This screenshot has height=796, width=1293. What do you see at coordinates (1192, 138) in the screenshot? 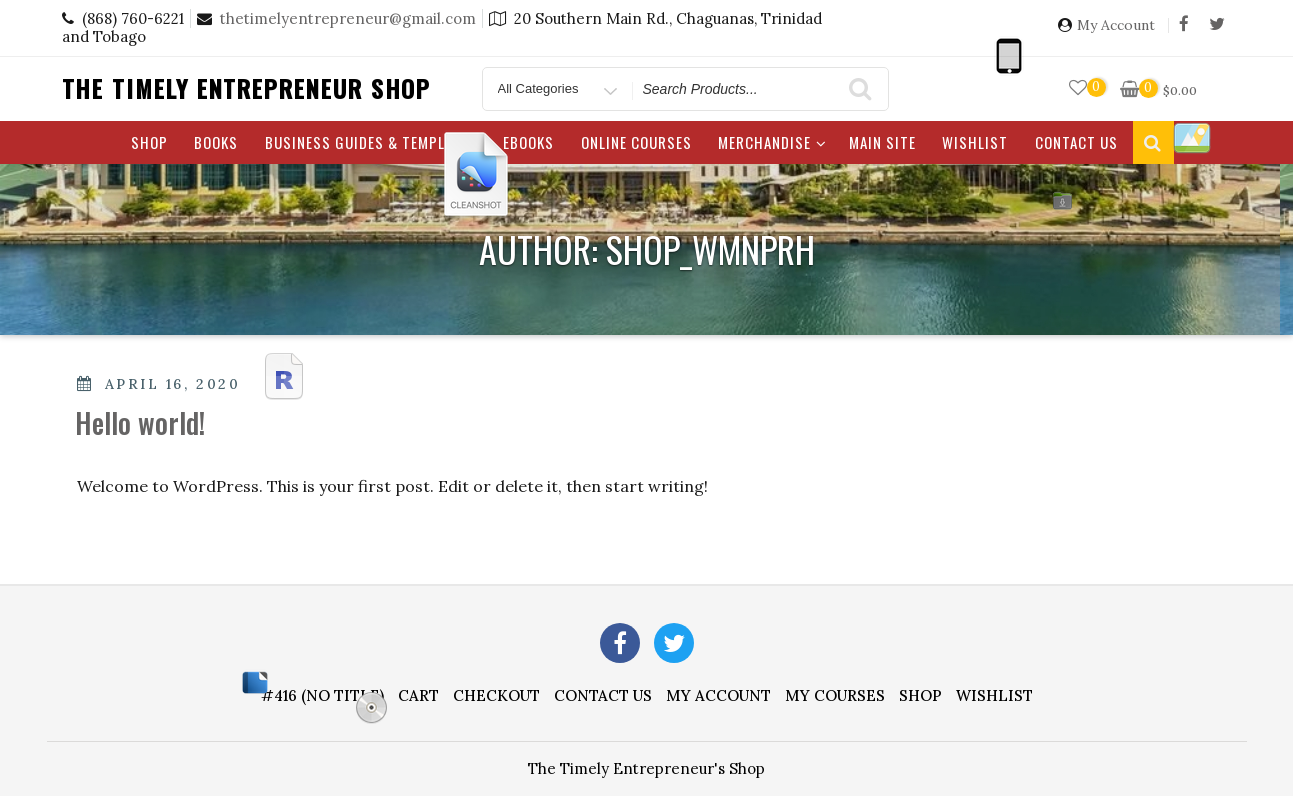
I see `open graphics or image editing applications` at bounding box center [1192, 138].